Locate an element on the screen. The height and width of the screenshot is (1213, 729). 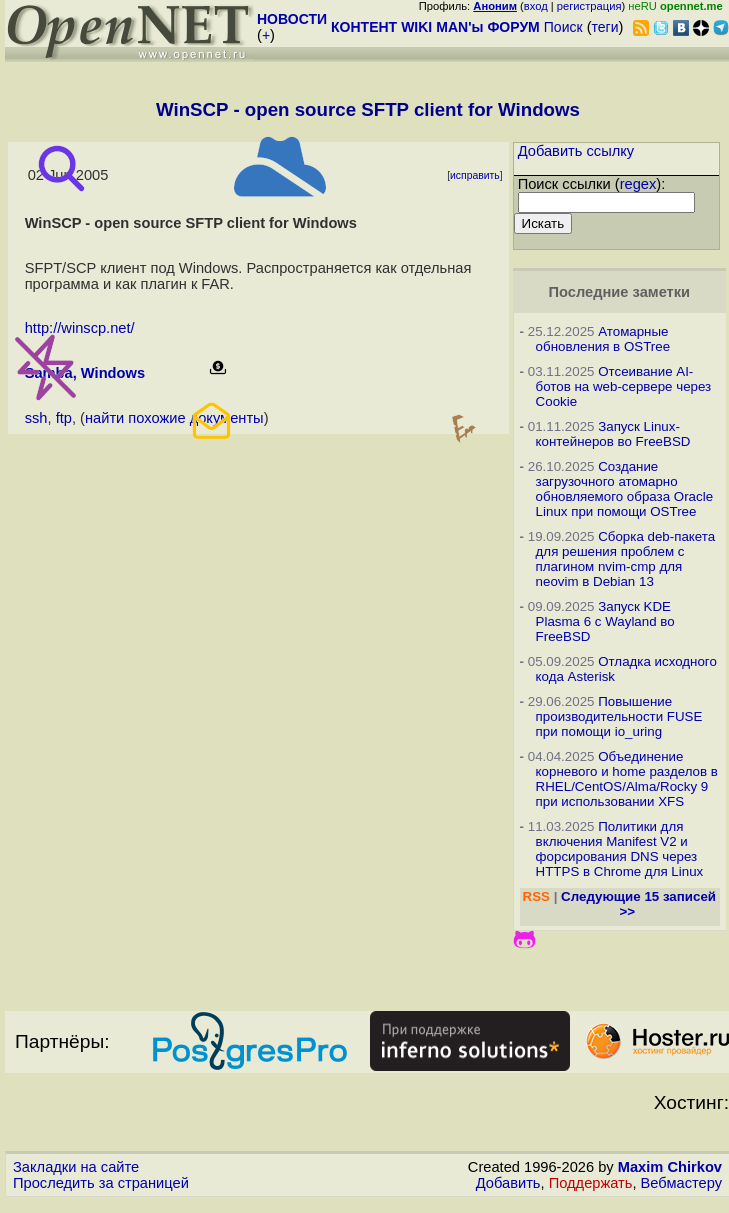
search for content is located at coordinates (61, 168).